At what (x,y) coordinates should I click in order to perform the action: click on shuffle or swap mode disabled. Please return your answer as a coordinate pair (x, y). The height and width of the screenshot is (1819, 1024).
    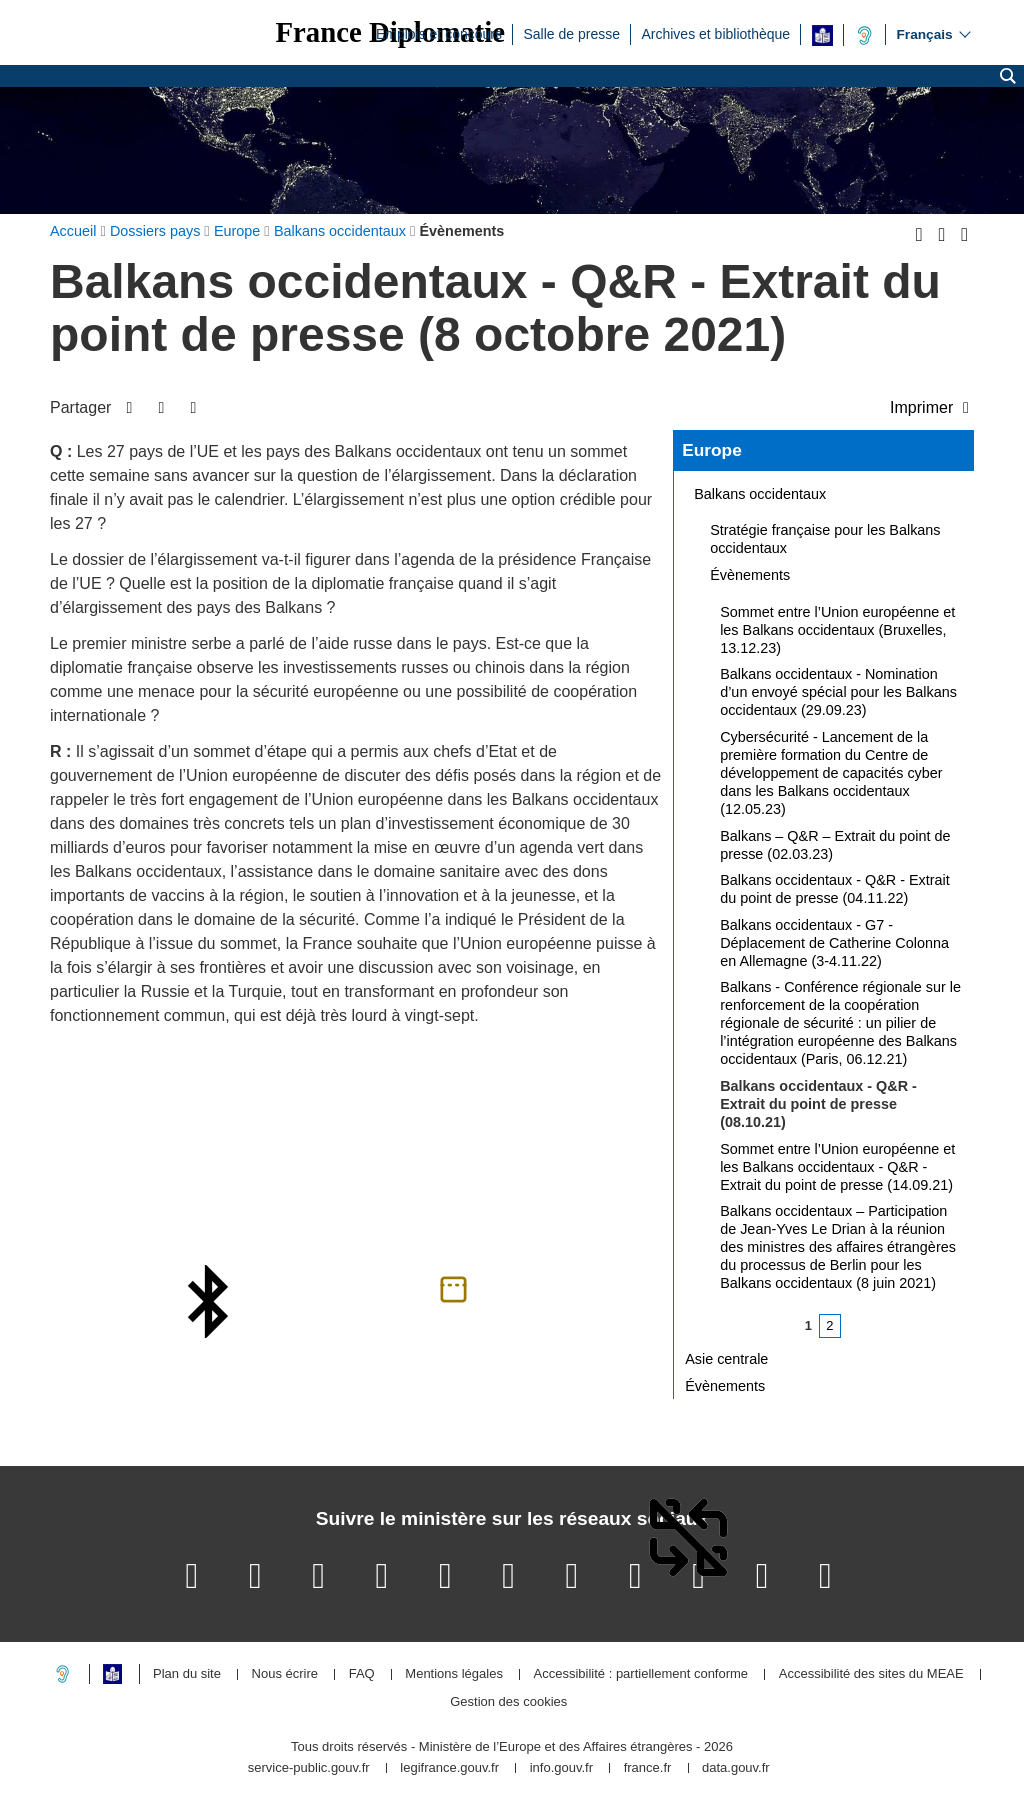
    Looking at the image, I should click on (688, 1537).